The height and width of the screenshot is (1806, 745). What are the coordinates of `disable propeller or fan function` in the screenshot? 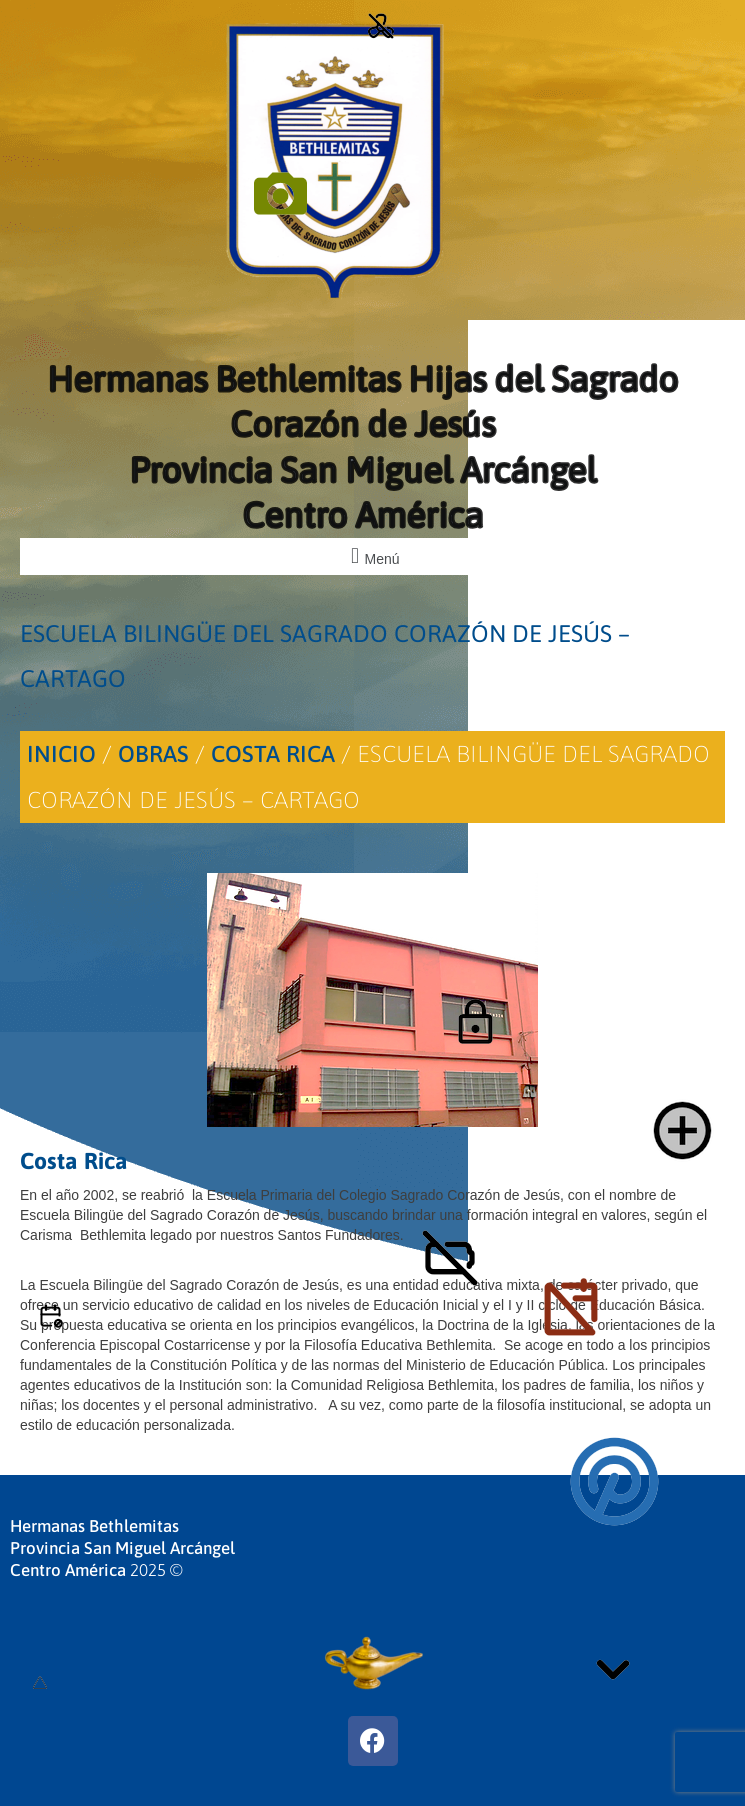 It's located at (381, 26).